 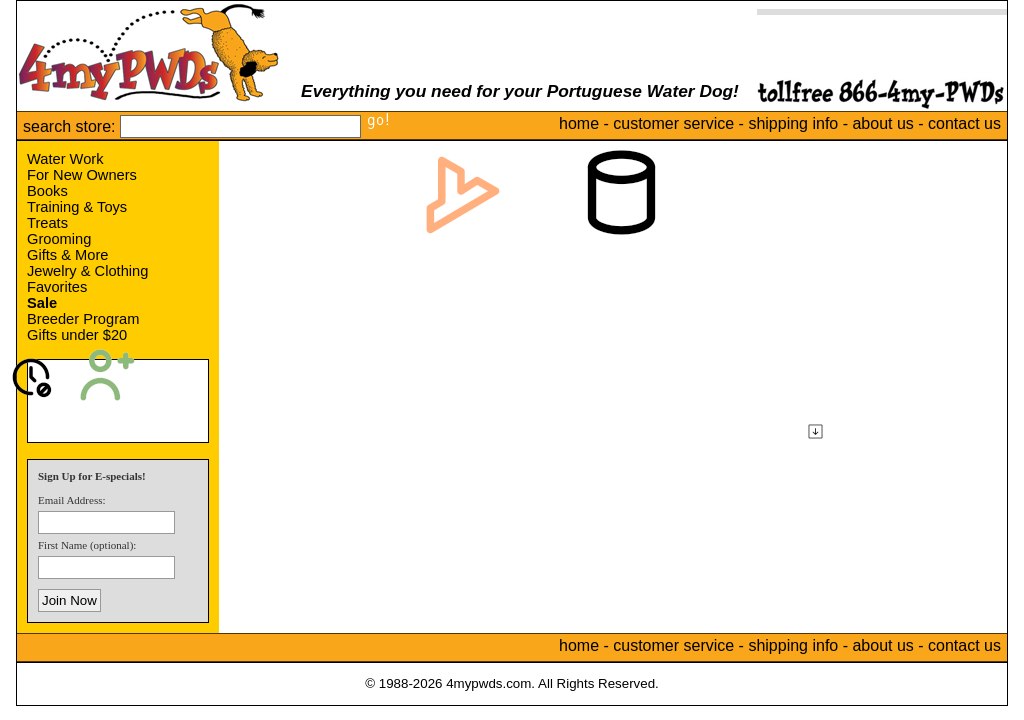 I want to click on download file or content, so click(x=815, y=431).